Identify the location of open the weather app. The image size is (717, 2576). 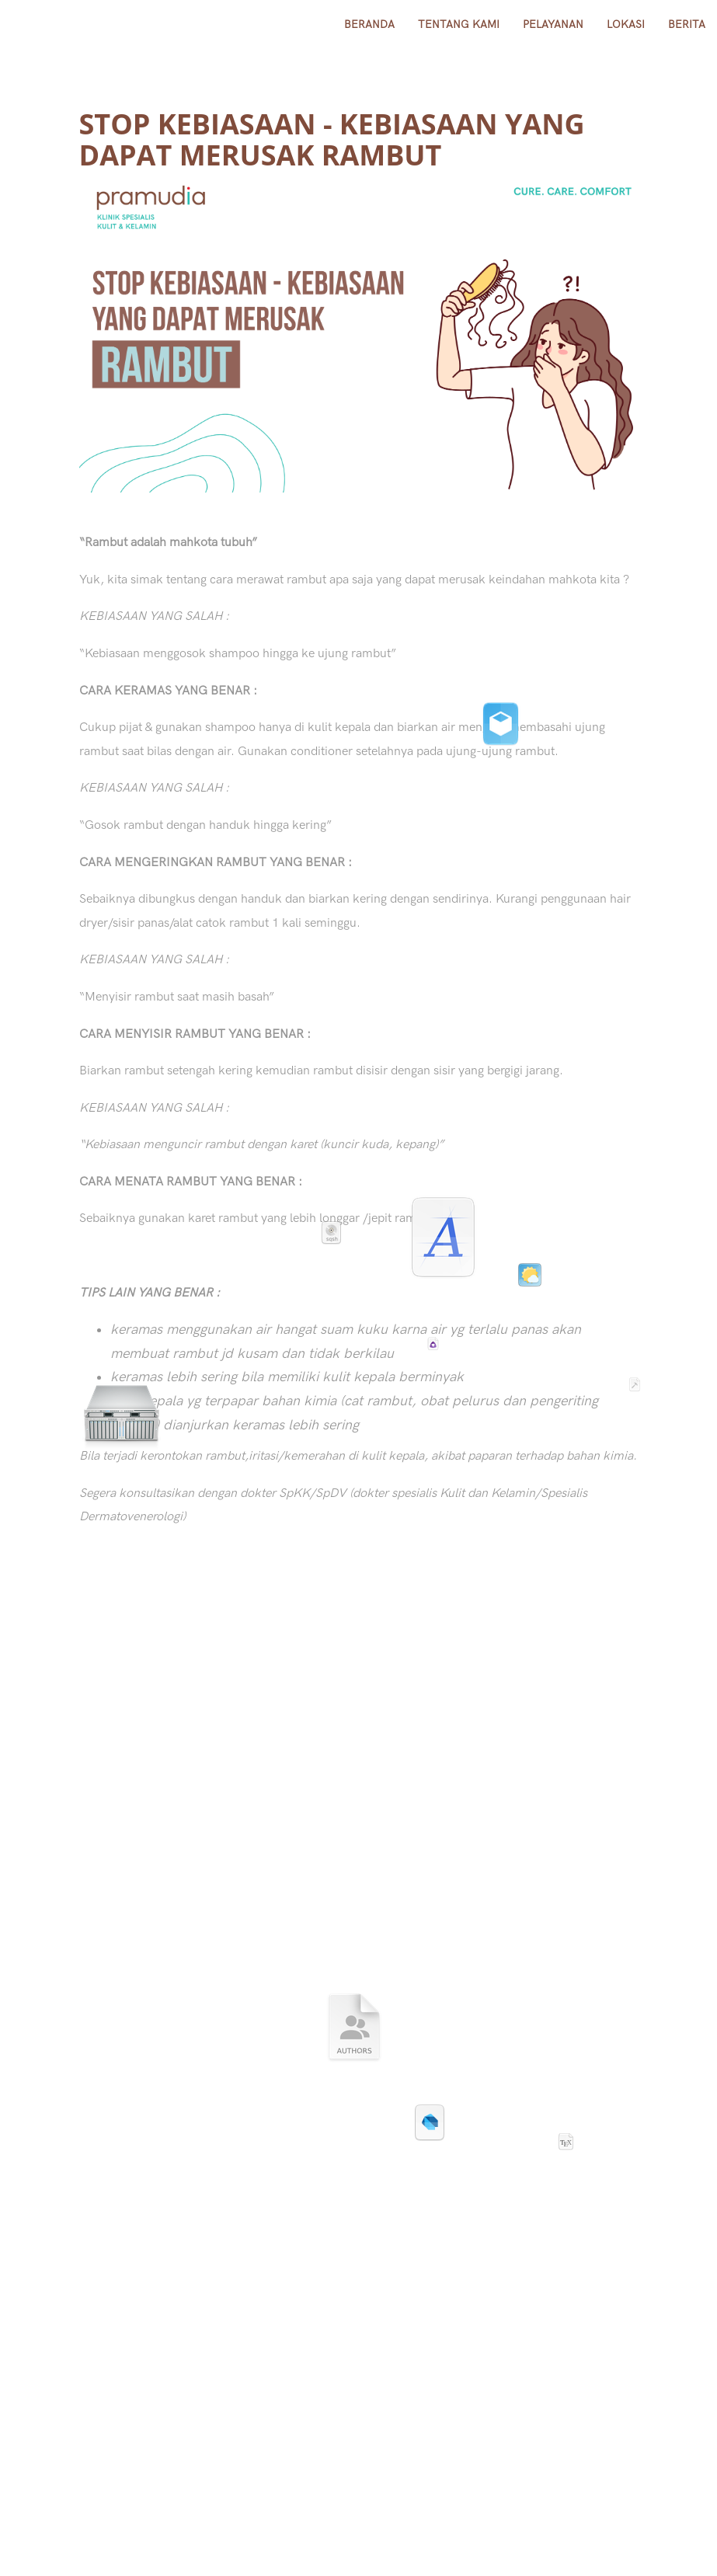
(530, 1275).